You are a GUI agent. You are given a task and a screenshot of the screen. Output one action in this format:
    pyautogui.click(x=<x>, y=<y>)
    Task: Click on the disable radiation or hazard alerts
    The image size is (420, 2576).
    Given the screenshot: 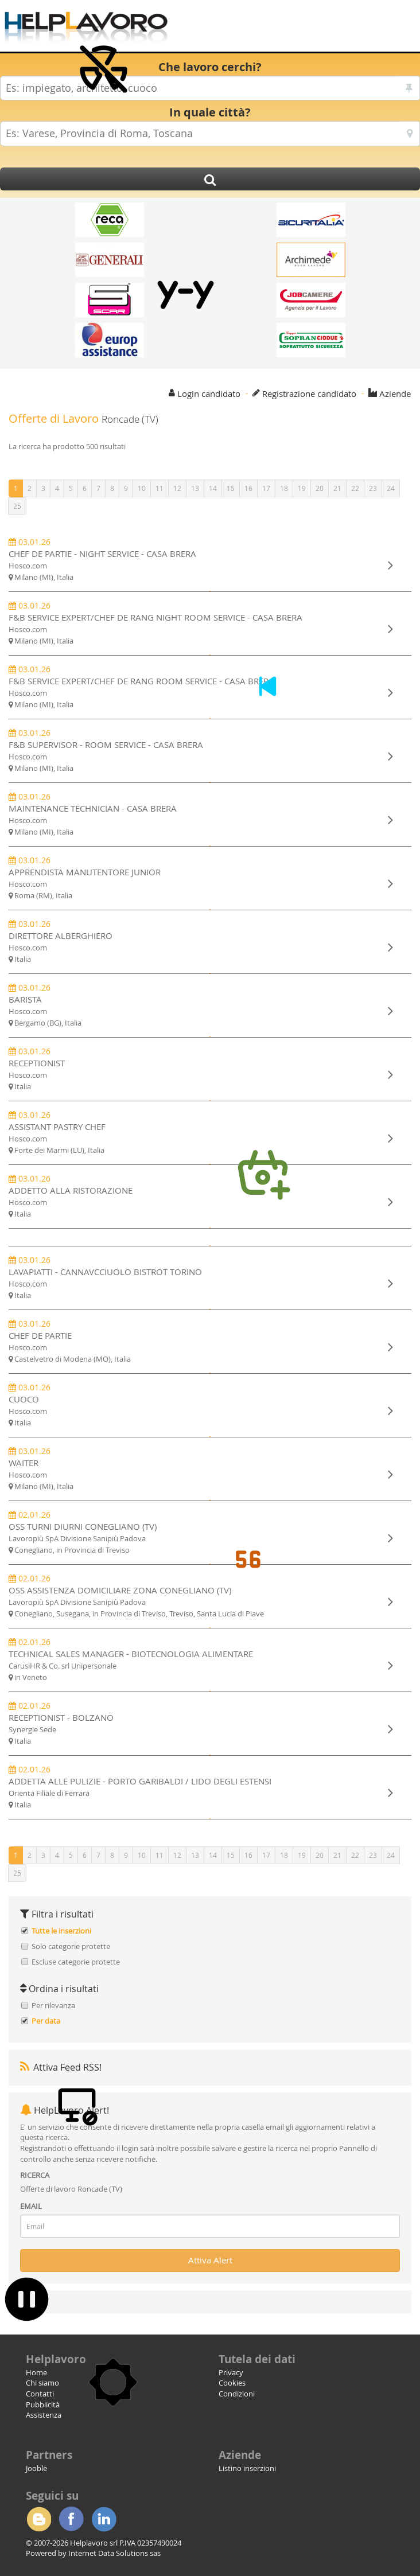 What is the action you would take?
    pyautogui.click(x=103, y=69)
    